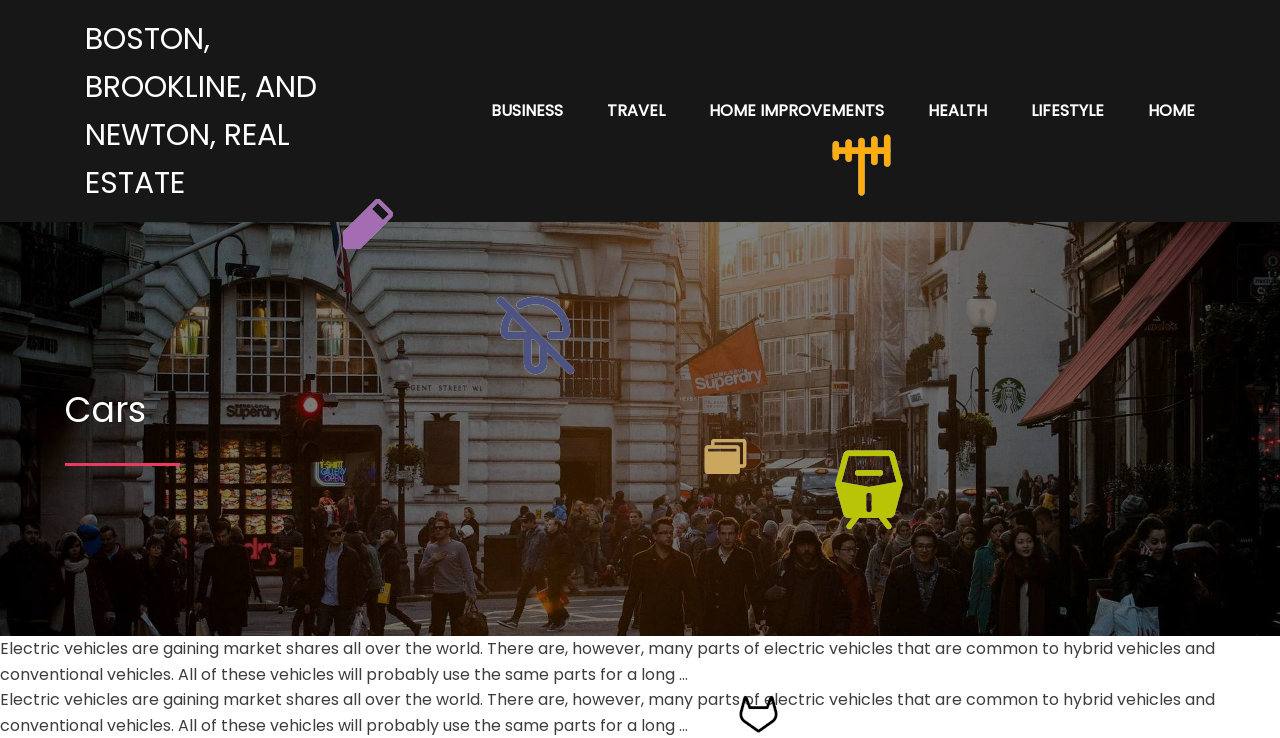 This screenshot has height=738, width=1280. What do you see at coordinates (535, 335) in the screenshot?
I see `indicates mushroom-free or no mushrooms` at bounding box center [535, 335].